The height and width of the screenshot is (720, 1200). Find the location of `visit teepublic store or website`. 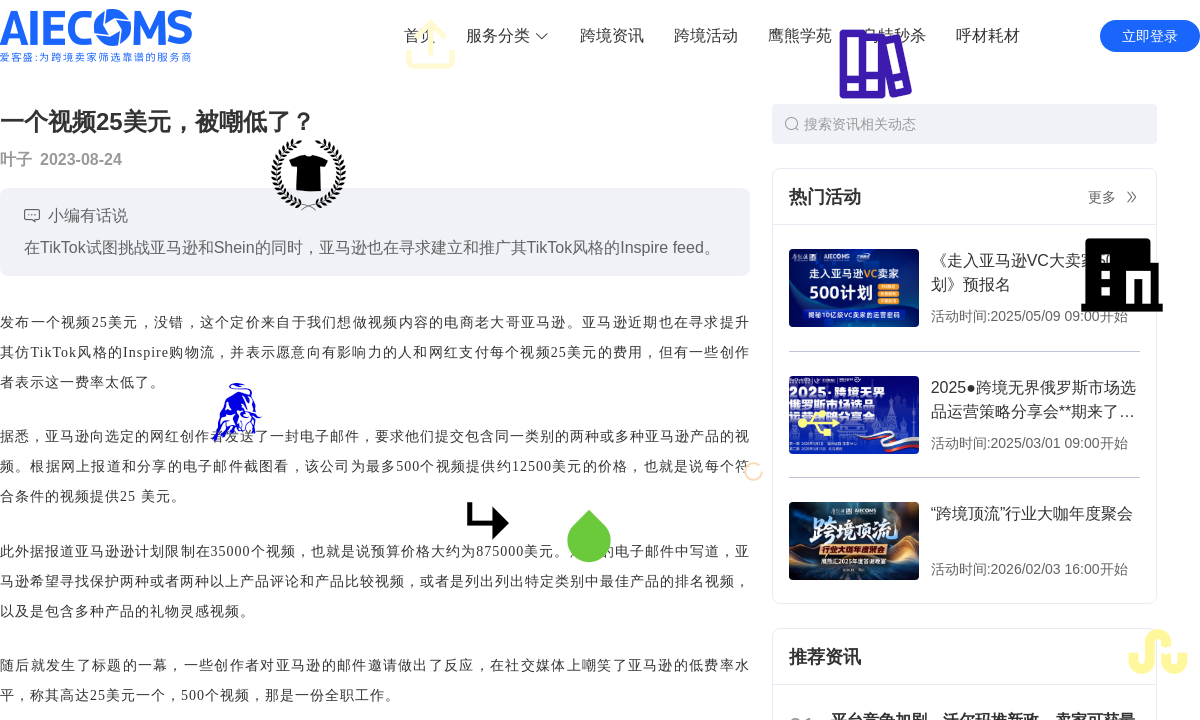

visit teepublic store or website is located at coordinates (308, 174).